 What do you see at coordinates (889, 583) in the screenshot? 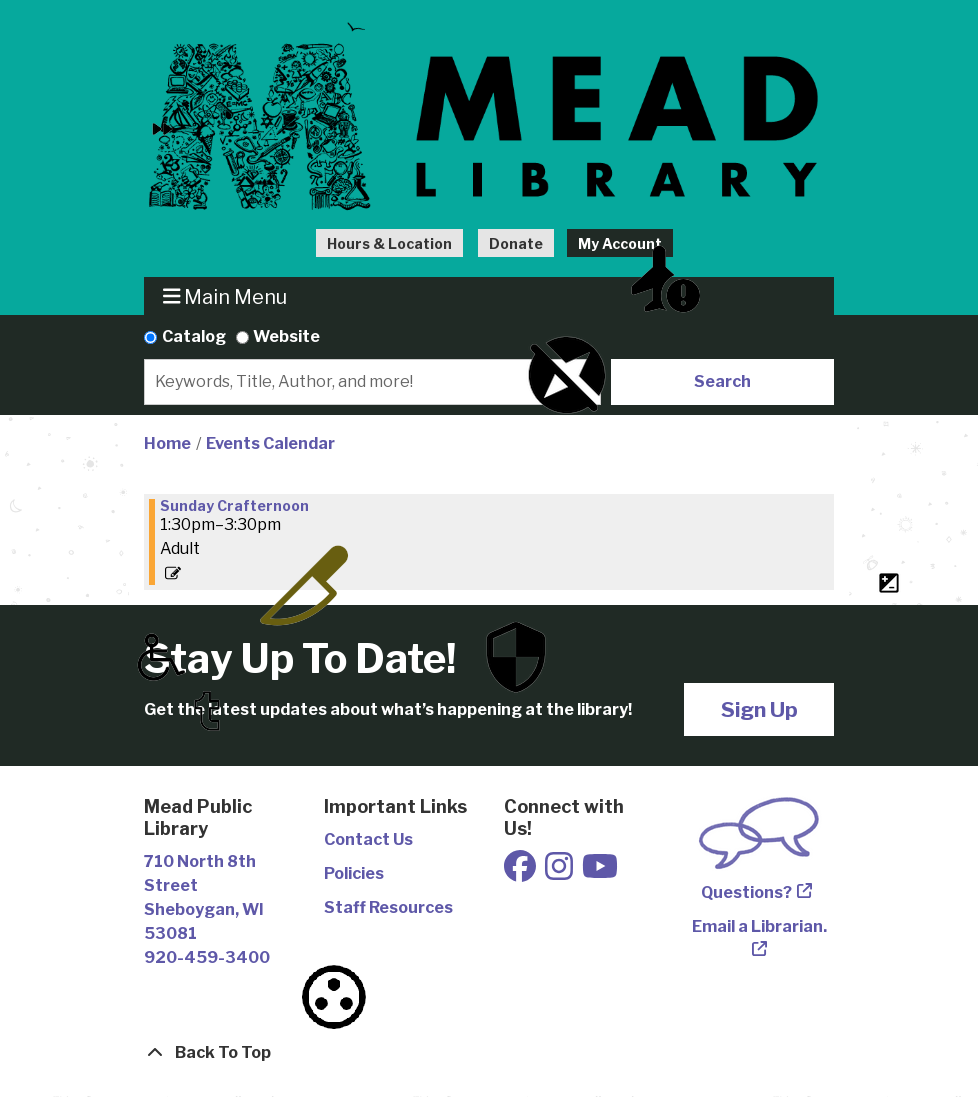
I see `adjust camera ISO sensitivity settings` at bounding box center [889, 583].